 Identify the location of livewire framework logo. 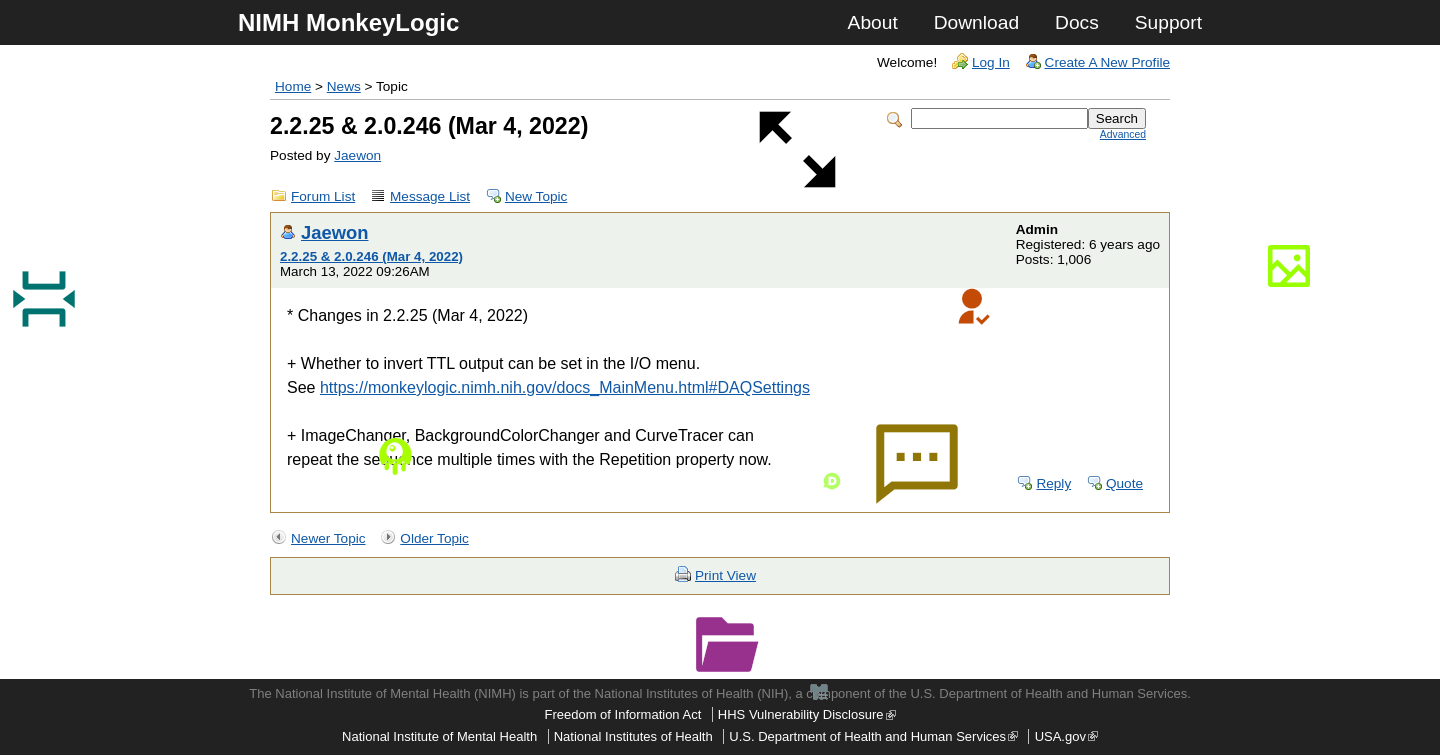
(395, 456).